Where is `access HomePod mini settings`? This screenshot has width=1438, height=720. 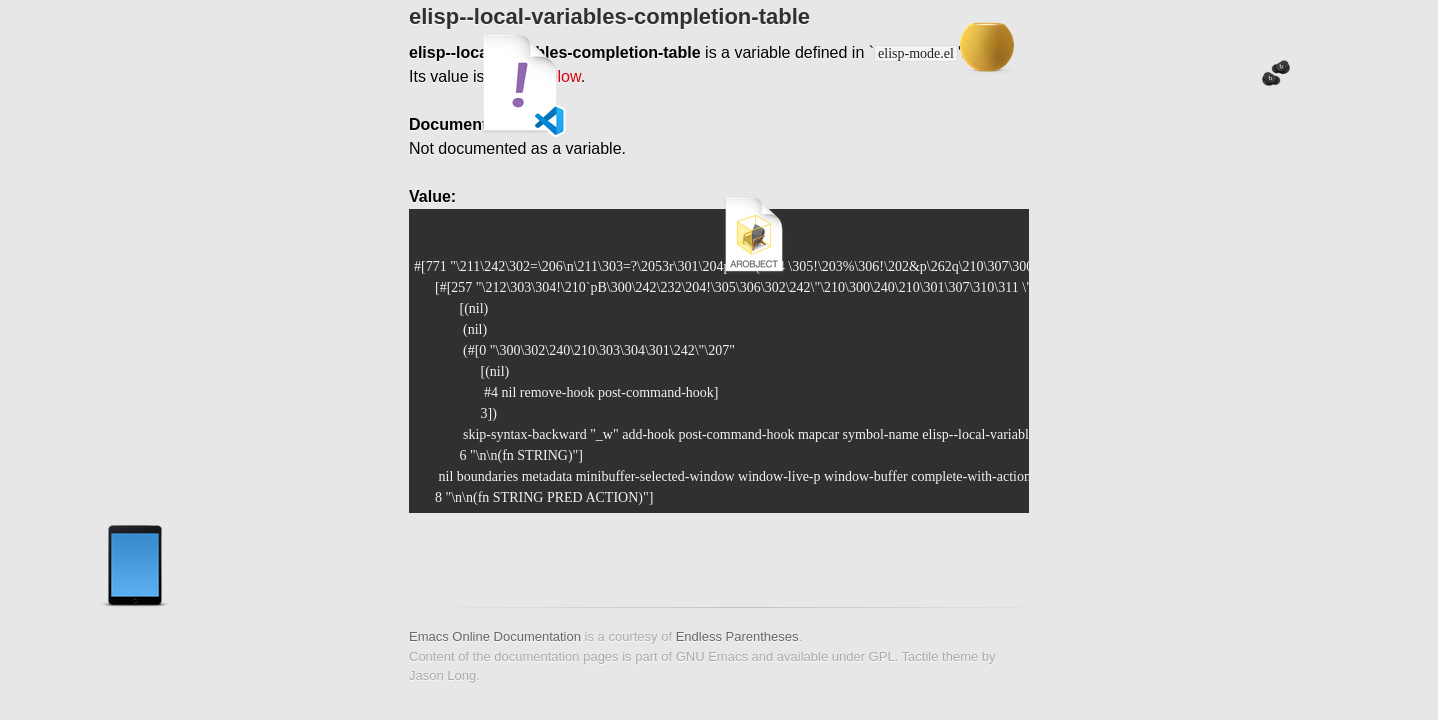 access HomePod mini settings is located at coordinates (987, 52).